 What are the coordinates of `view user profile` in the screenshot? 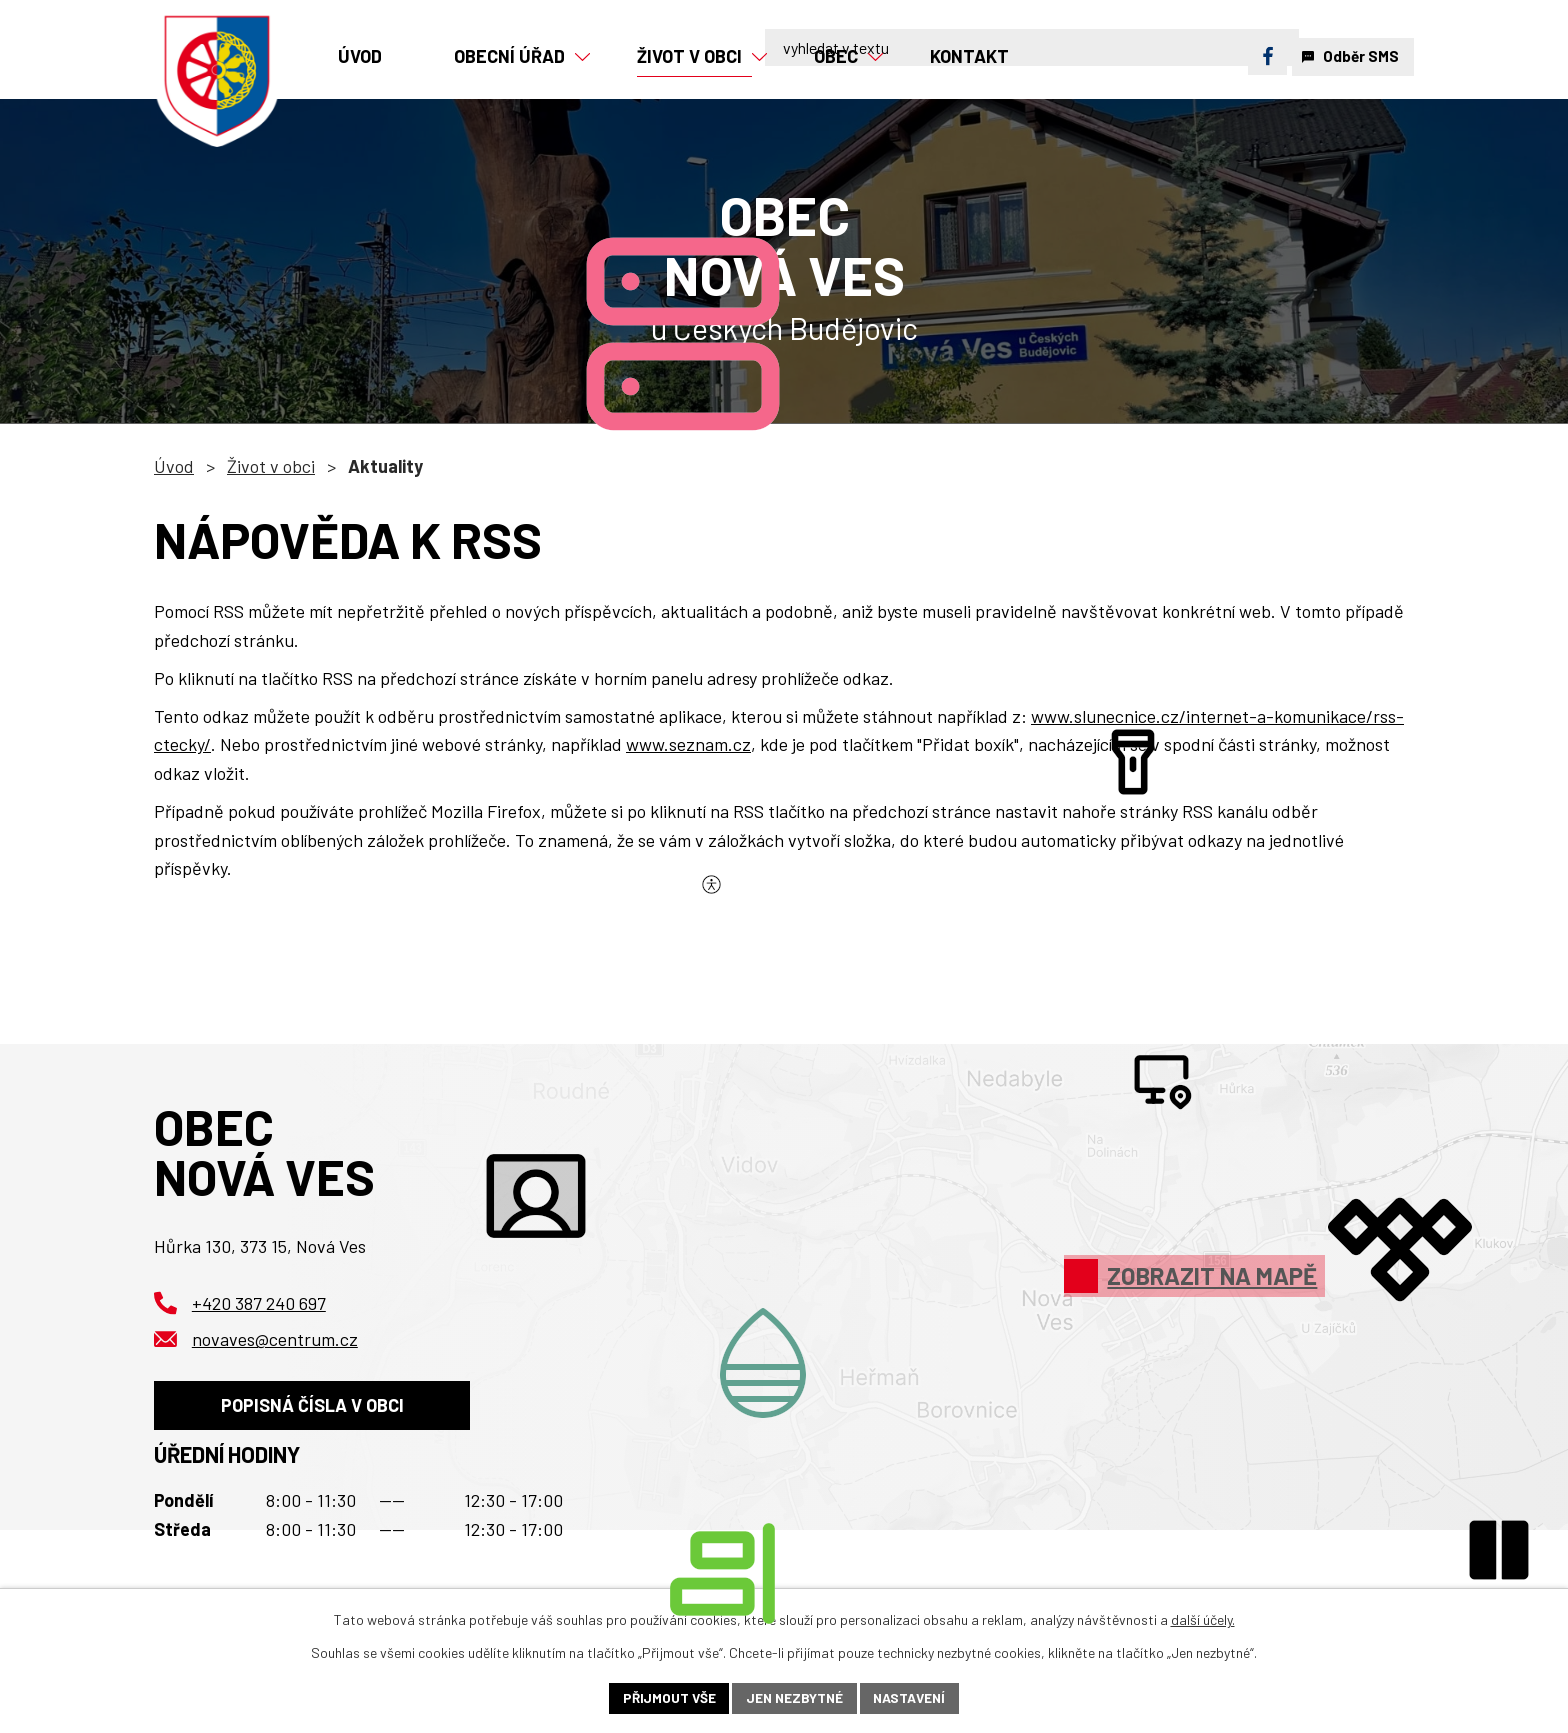 It's located at (711, 884).